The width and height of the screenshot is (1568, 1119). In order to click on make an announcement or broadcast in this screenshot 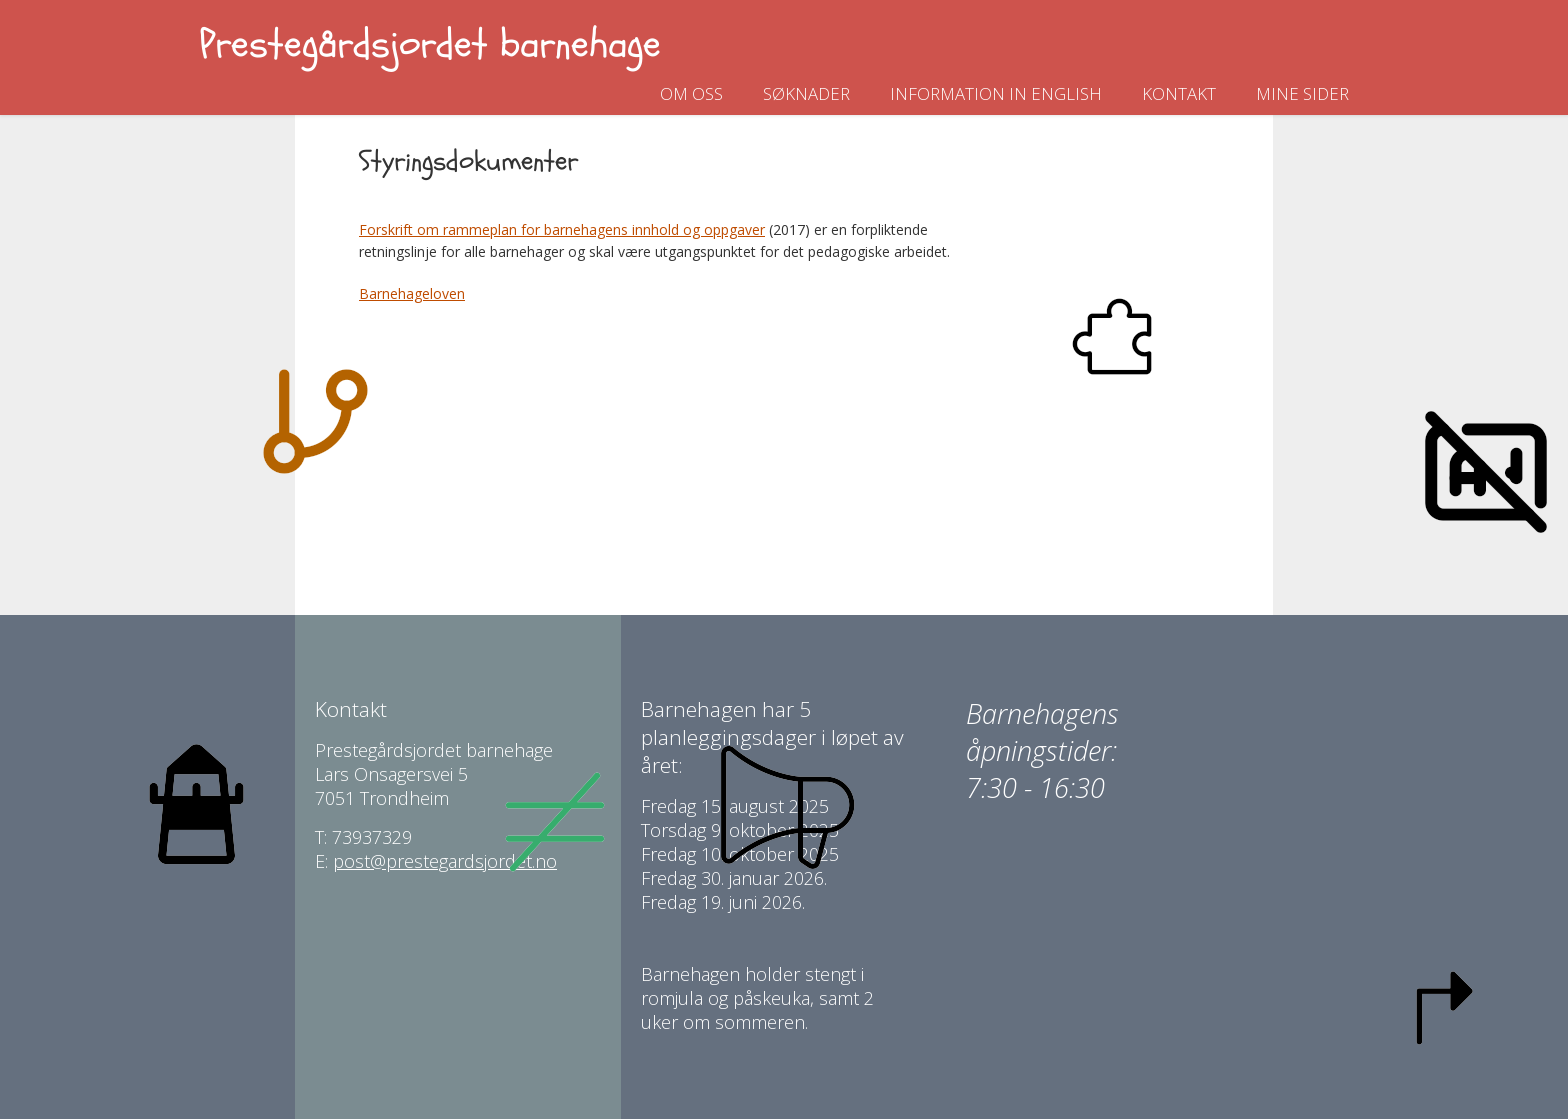, I will do `click(780, 810)`.